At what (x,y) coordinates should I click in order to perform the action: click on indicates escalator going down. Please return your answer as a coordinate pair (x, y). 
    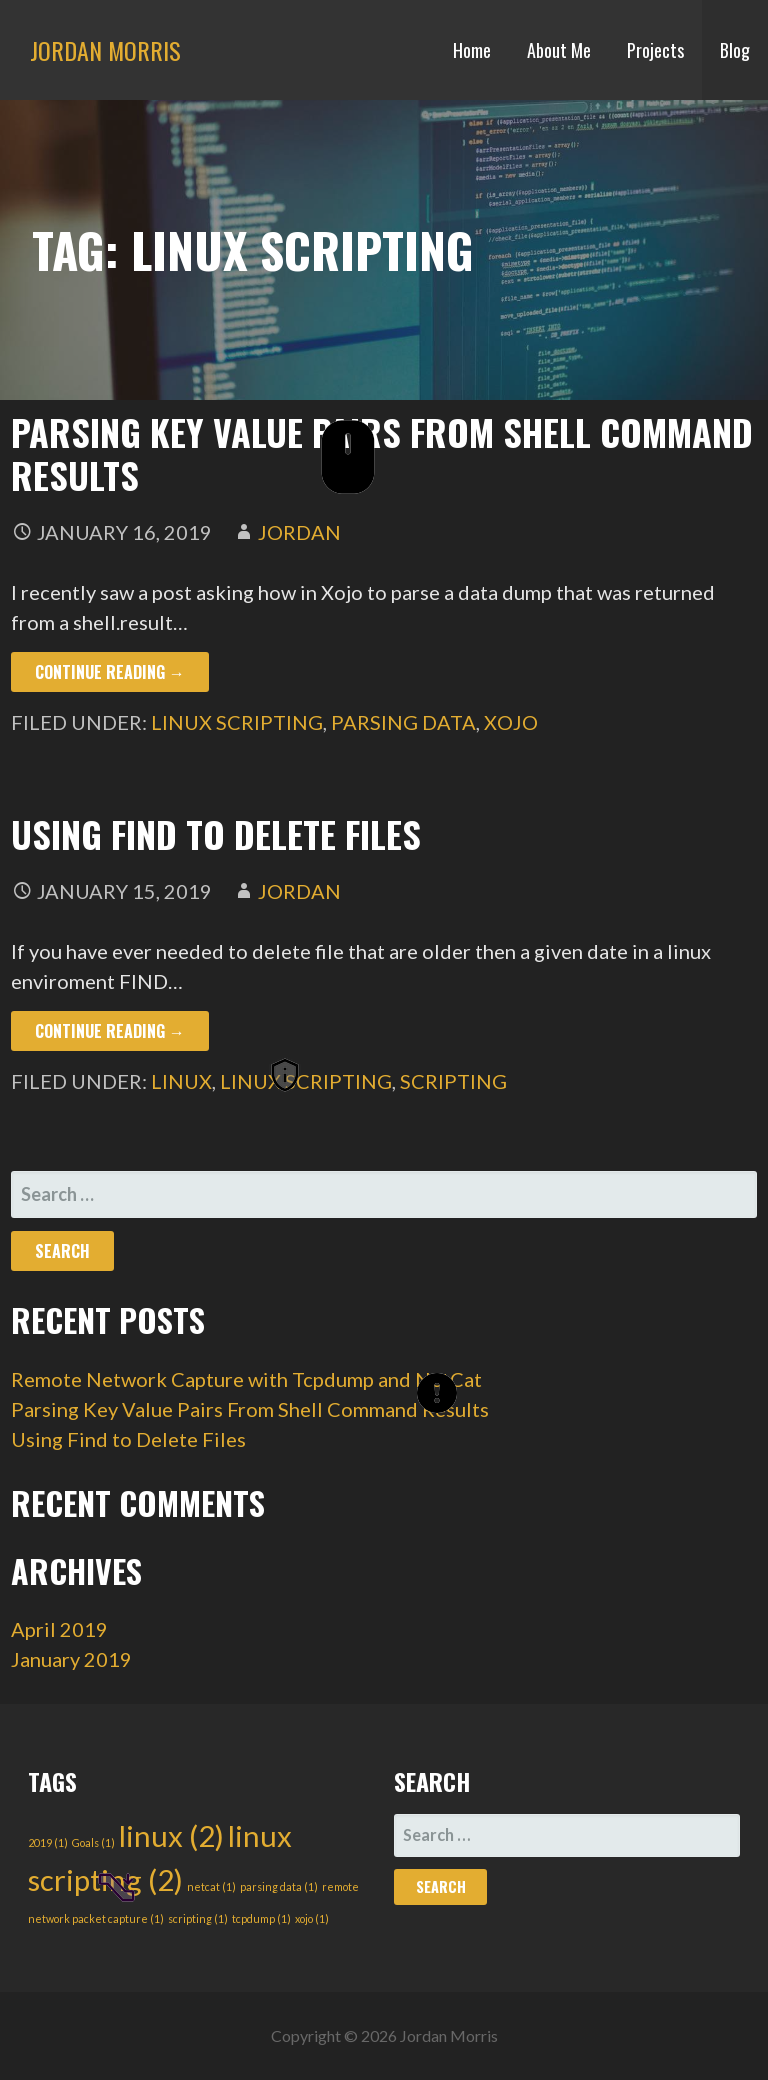
    Looking at the image, I should click on (116, 1887).